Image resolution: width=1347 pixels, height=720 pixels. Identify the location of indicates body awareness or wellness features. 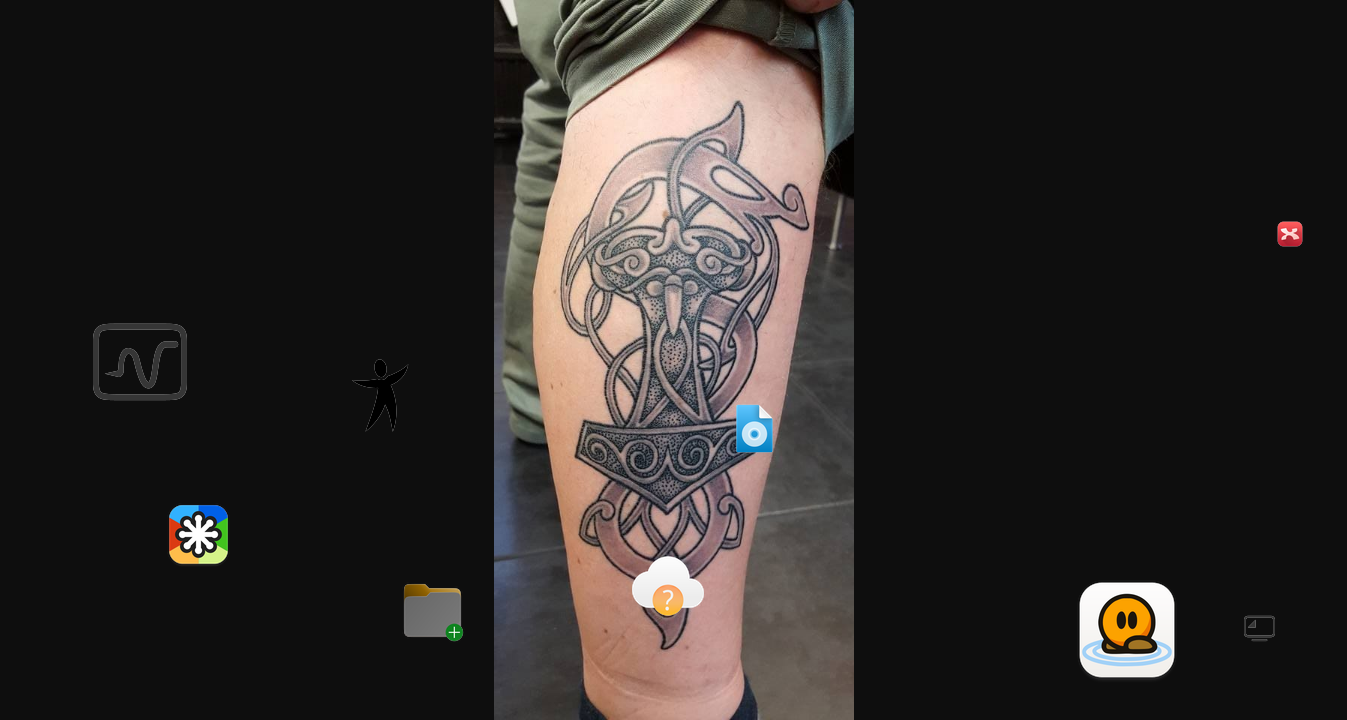
(380, 395).